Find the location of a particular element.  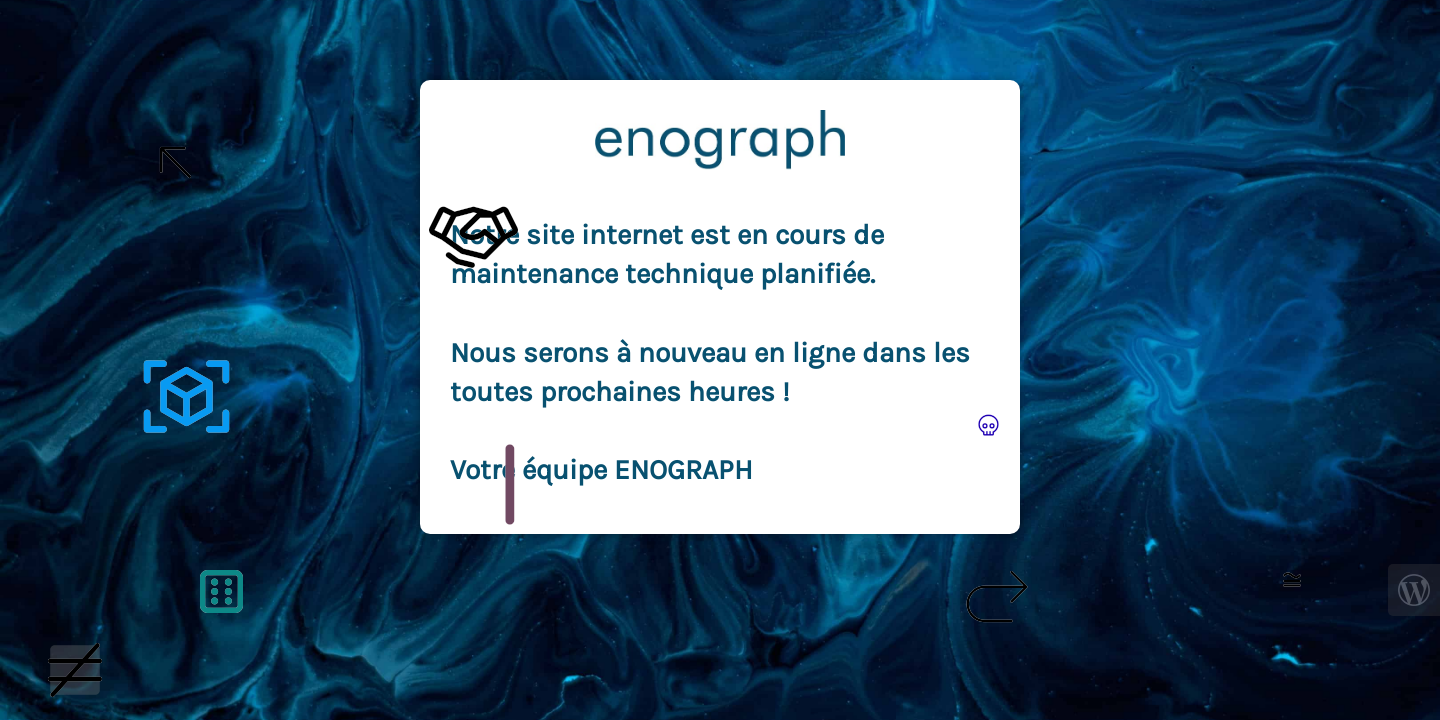

indicates values are not equal or matching is located at coordinates (75, 670).